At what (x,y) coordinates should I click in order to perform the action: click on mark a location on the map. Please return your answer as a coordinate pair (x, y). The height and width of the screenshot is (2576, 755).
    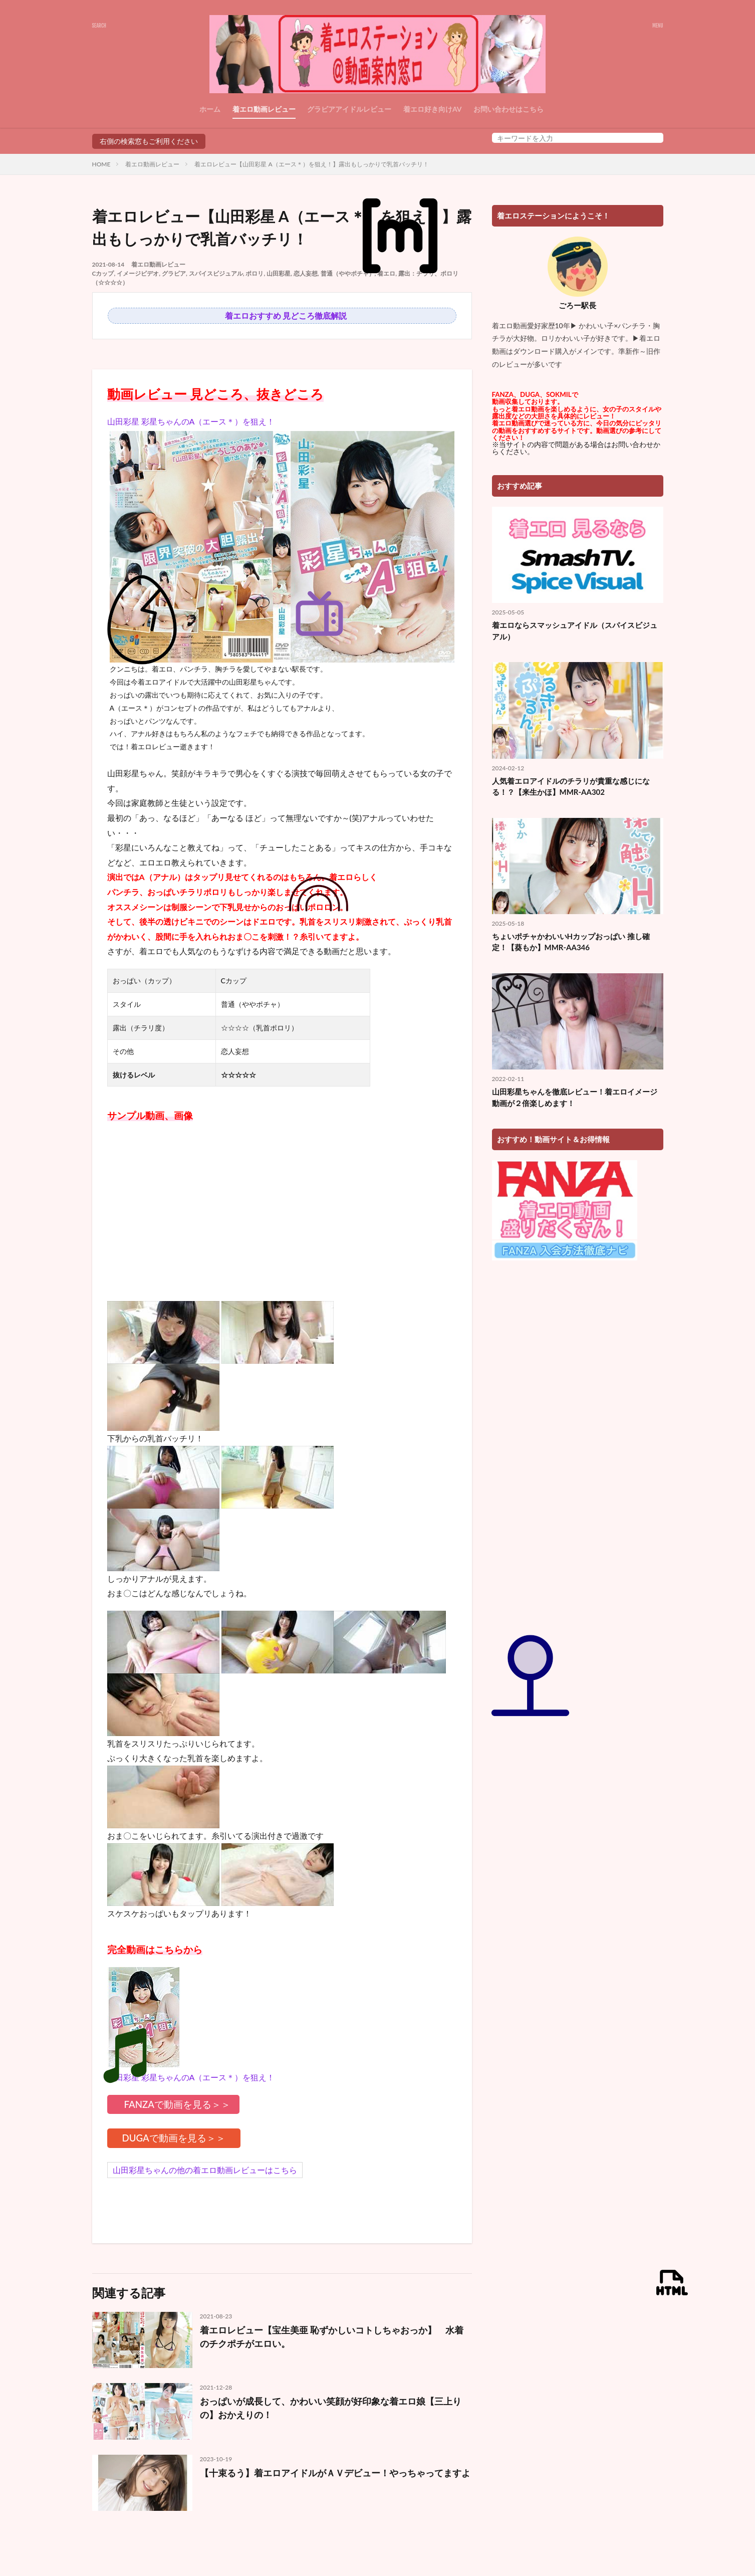
    Looking at the image, I should click on (530, 1677).